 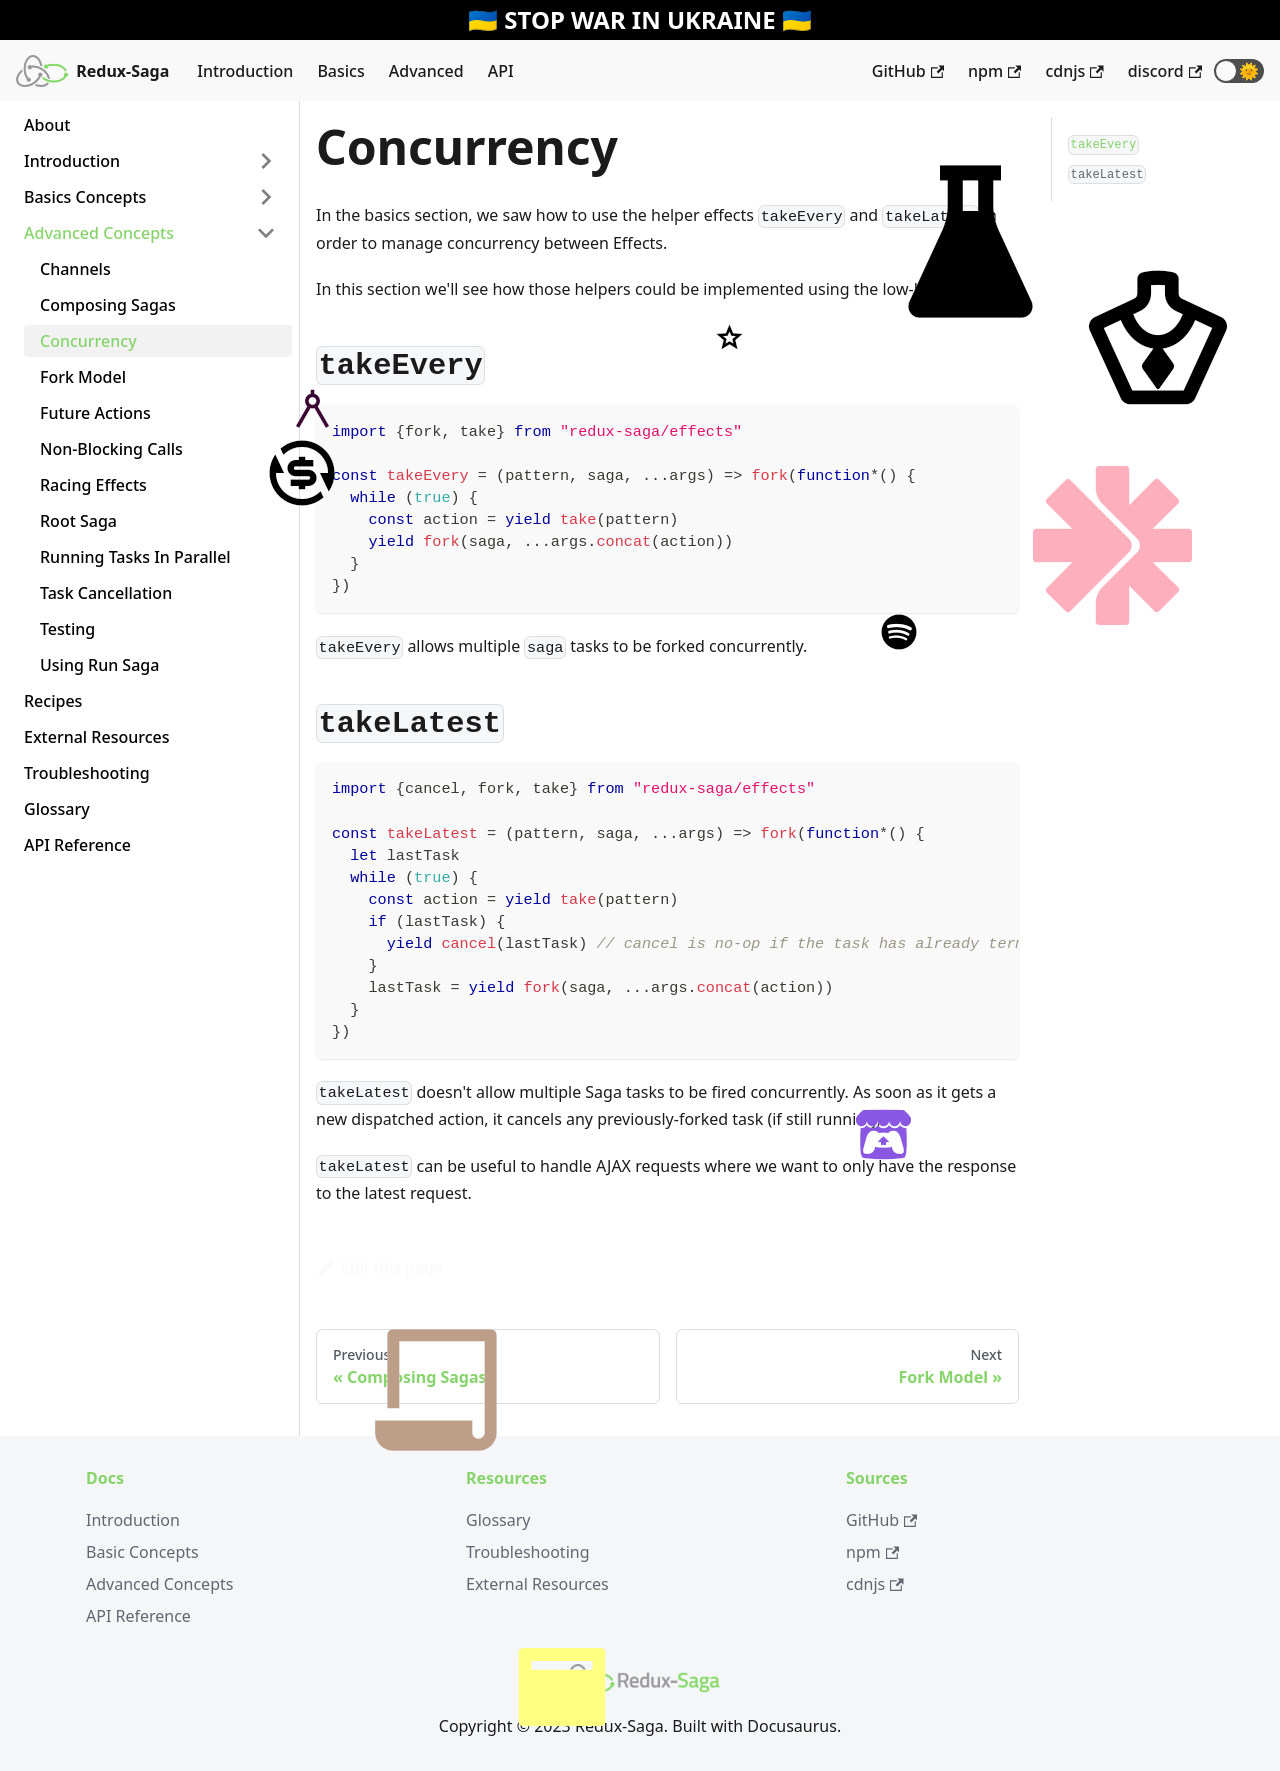 What do you see at coordinates (970, 241) in the screenshot?
I see `access laboratory or science features` at bounding box center [970, 241].